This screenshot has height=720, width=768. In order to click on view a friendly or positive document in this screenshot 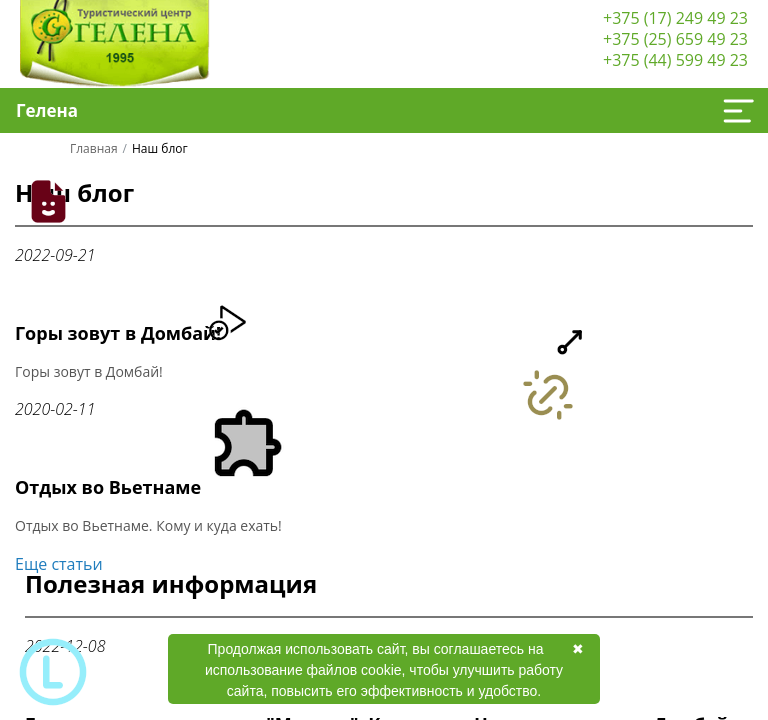, I will do `click(48, 201)`.